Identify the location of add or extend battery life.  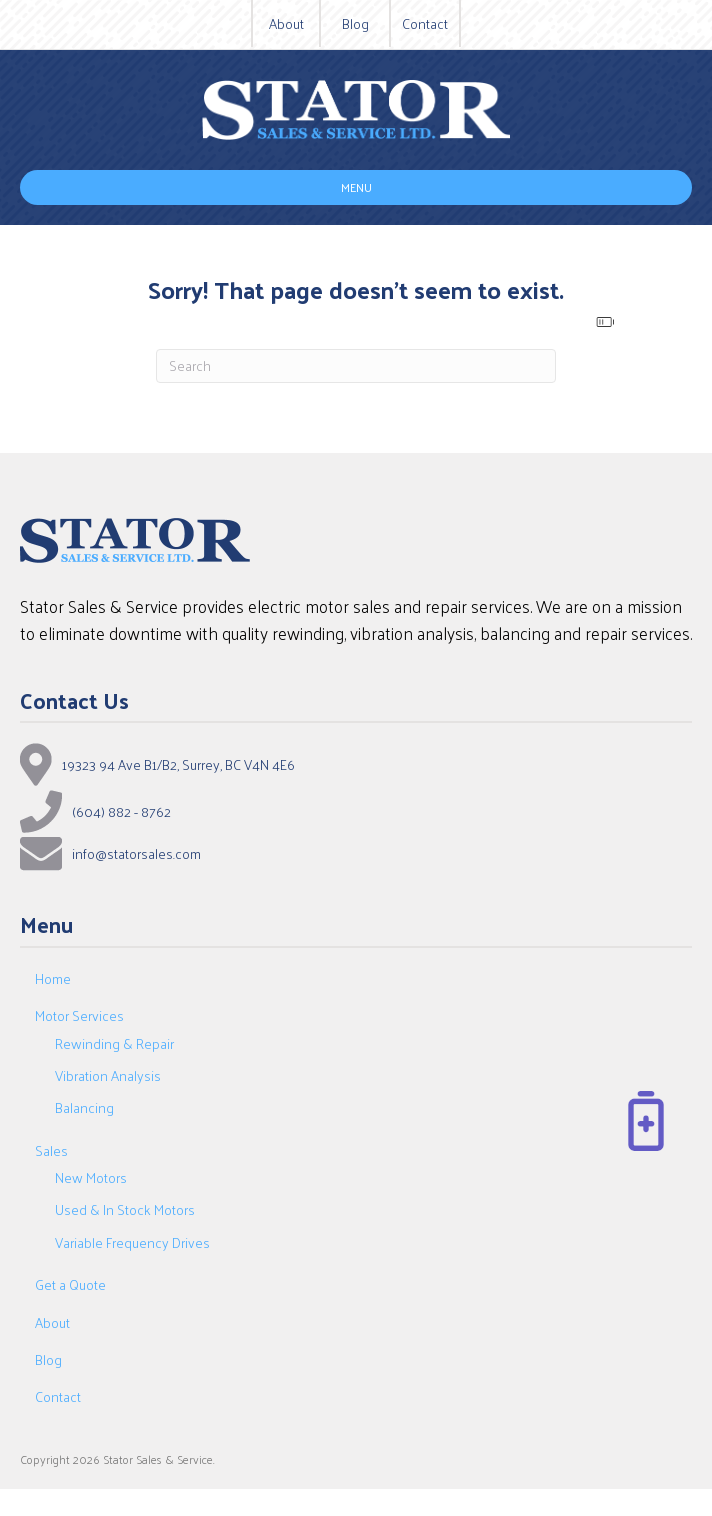
(646, 1121).